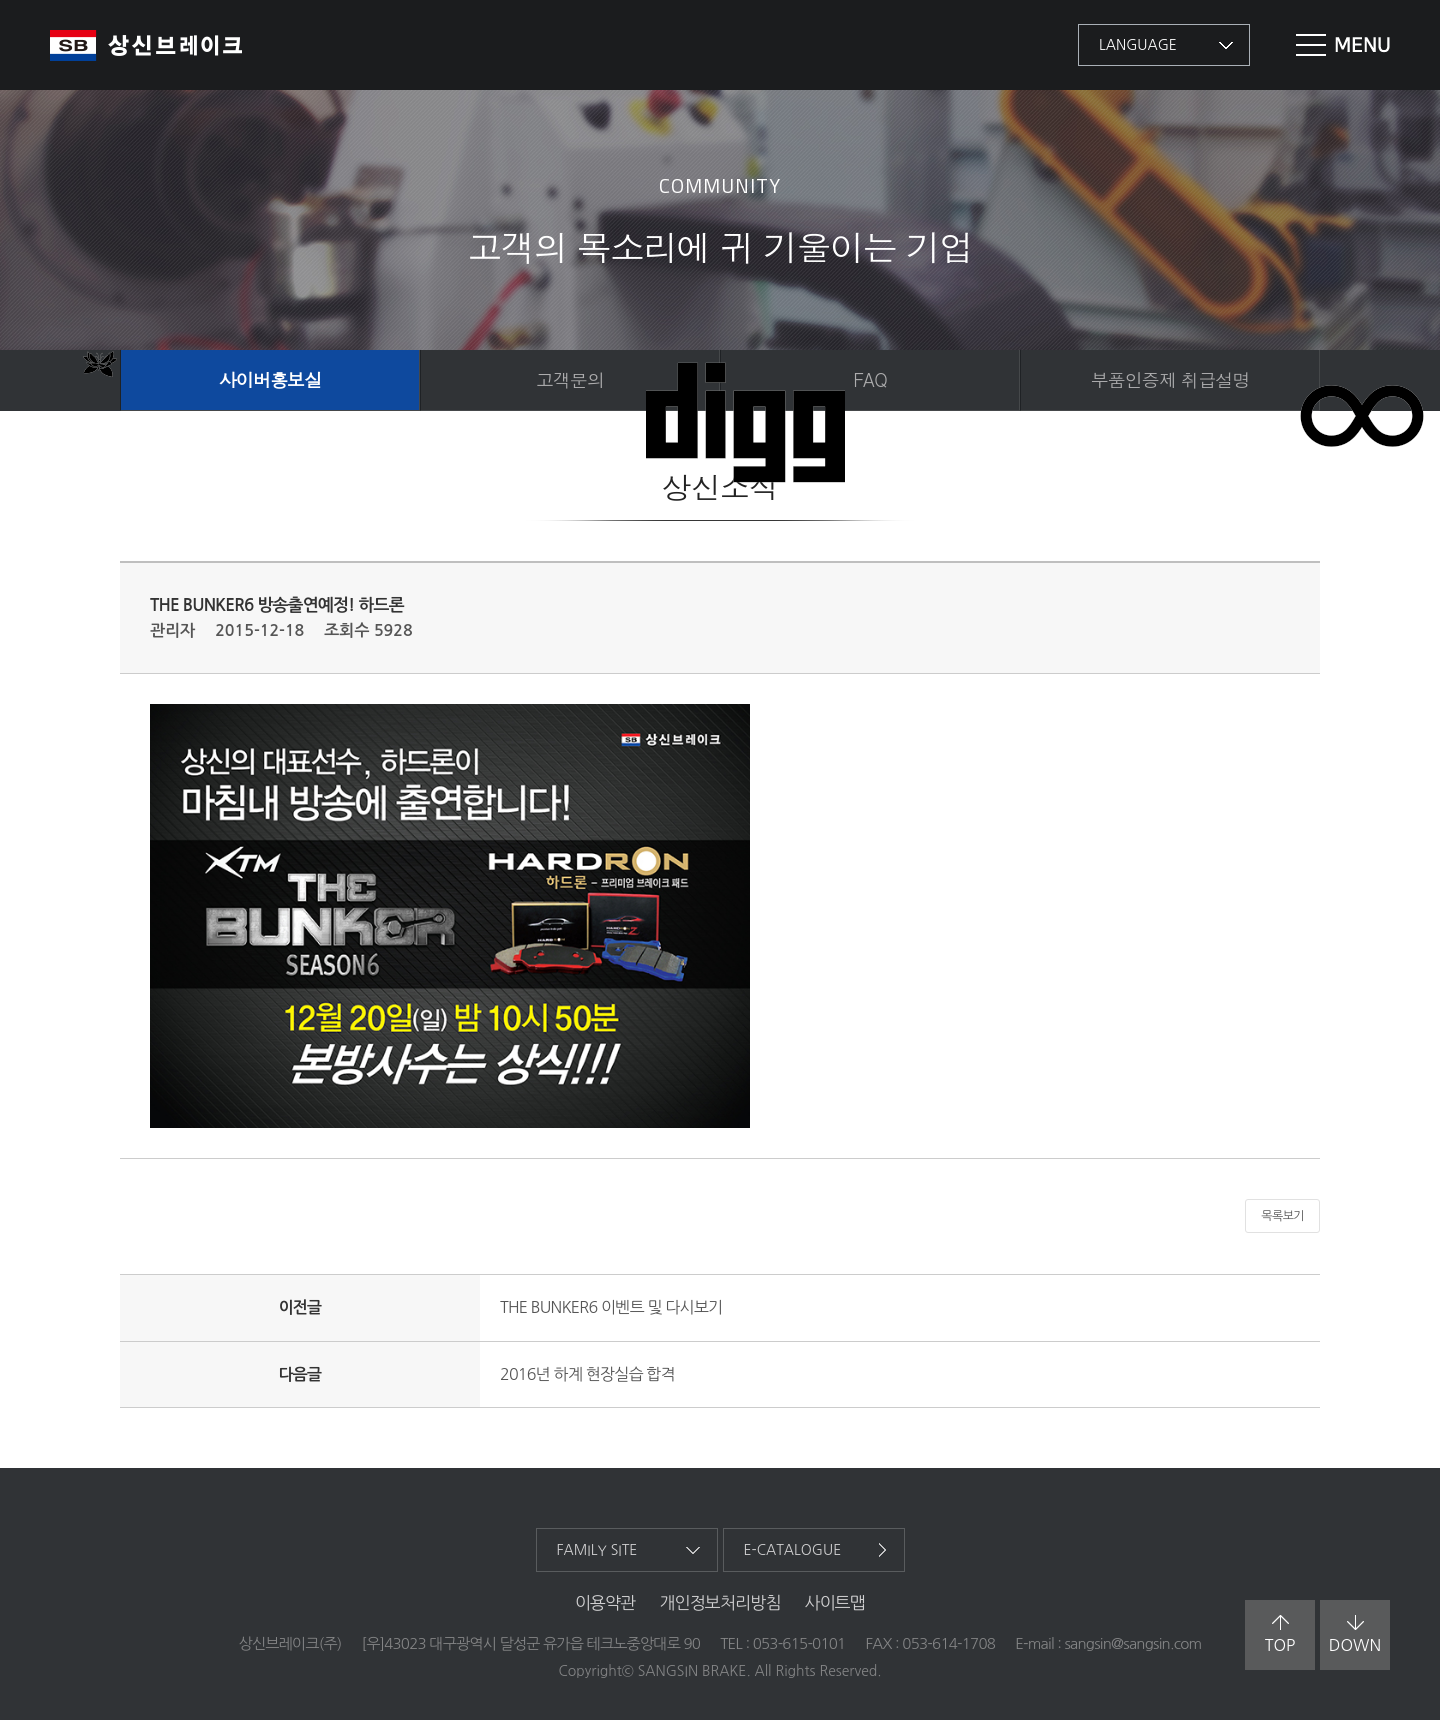  Describe the element at coordinates (745, 422) in the screenshot. I see `digg social news website logo` at that location.